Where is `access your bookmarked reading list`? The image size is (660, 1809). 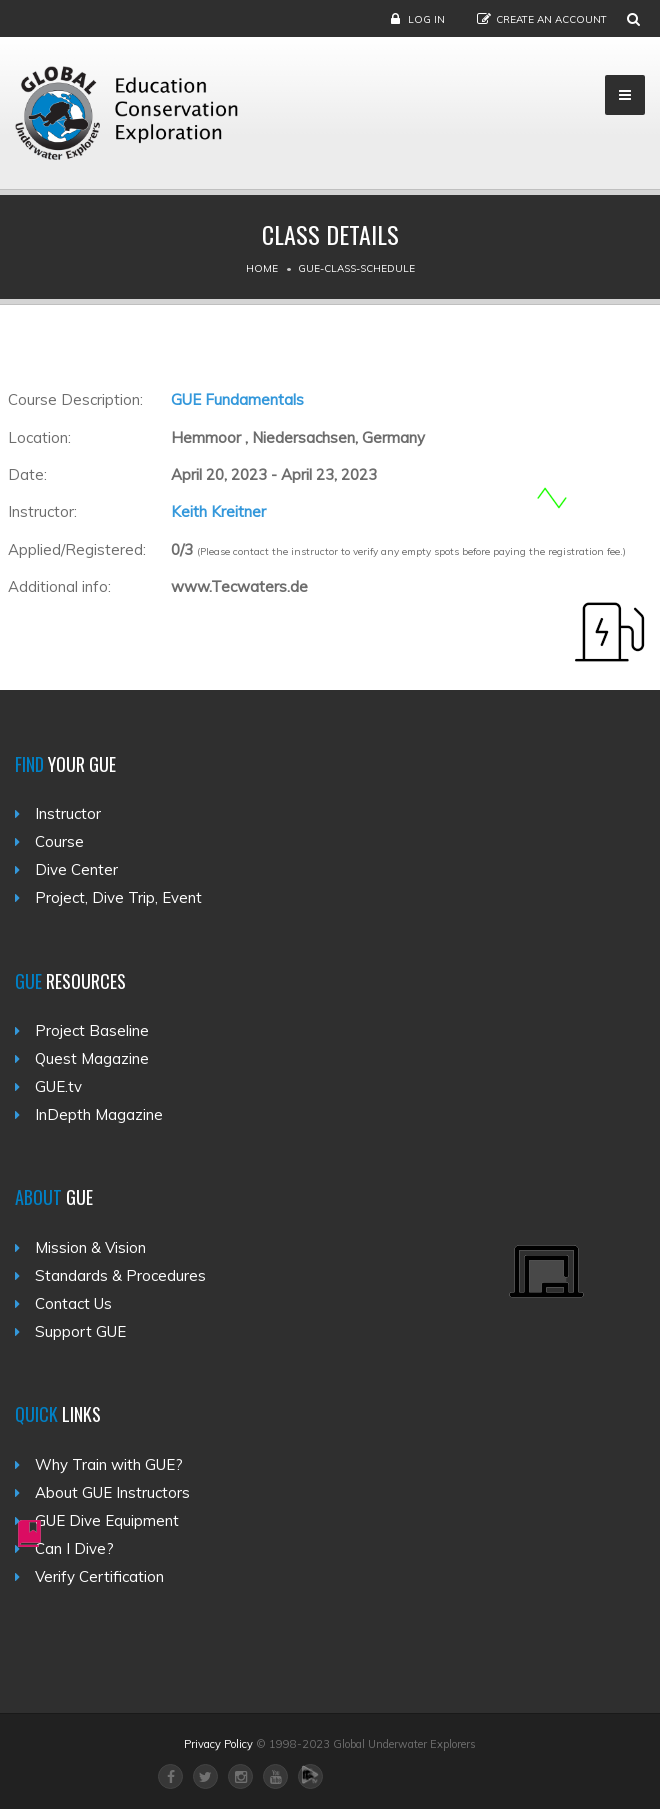 access your bookmarked reading list is located at coordinates (29, 1533).